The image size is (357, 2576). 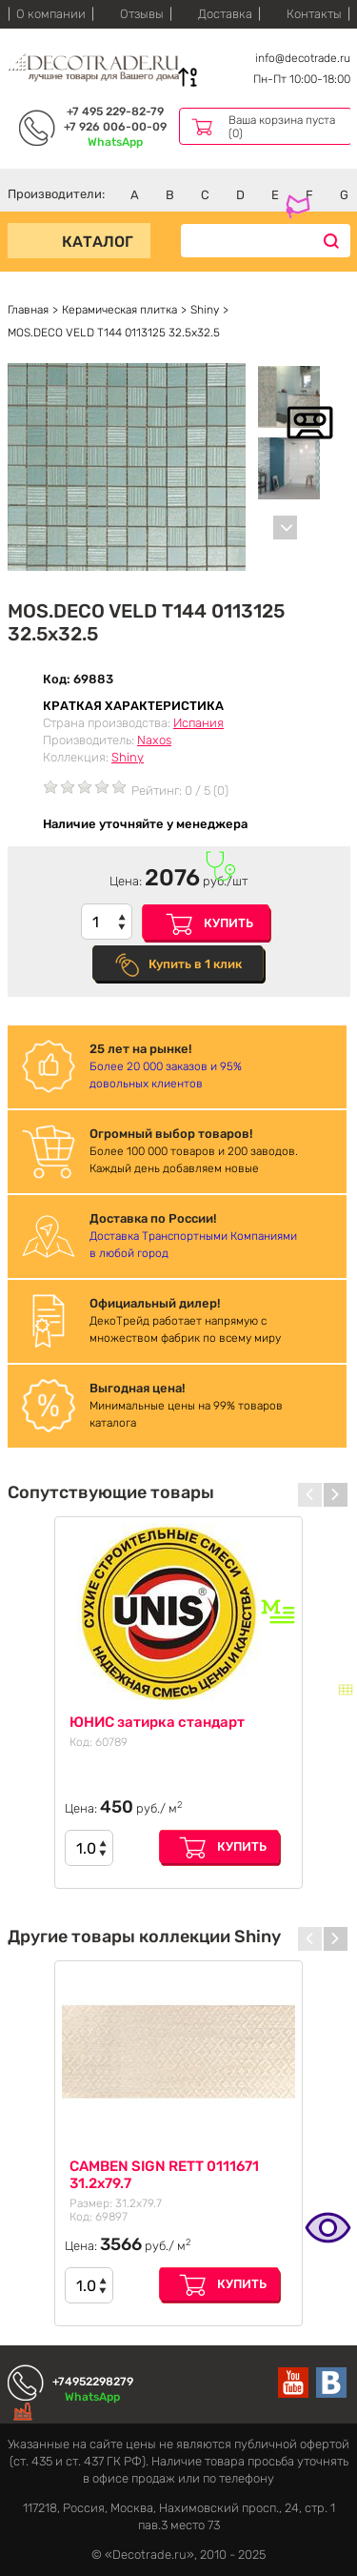 What do you see at coordinates (346, 1690) in the screenshot?
I see `view all apps or menu options` at bounding box center [346, 1690].